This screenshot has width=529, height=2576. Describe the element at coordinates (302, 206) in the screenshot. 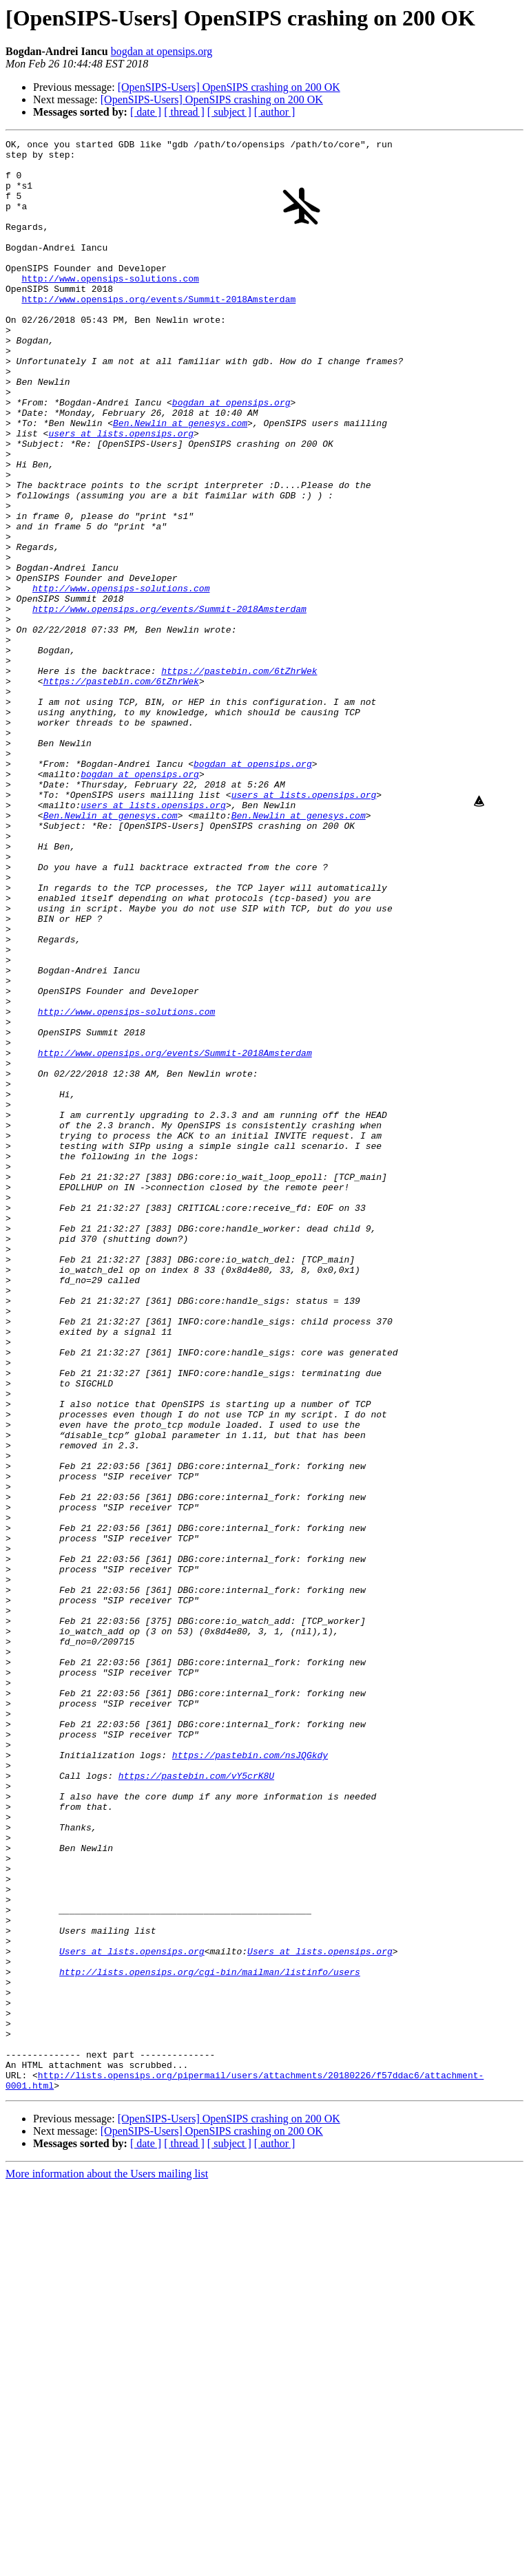

I see `airplane mode is currently disabled` at that location.